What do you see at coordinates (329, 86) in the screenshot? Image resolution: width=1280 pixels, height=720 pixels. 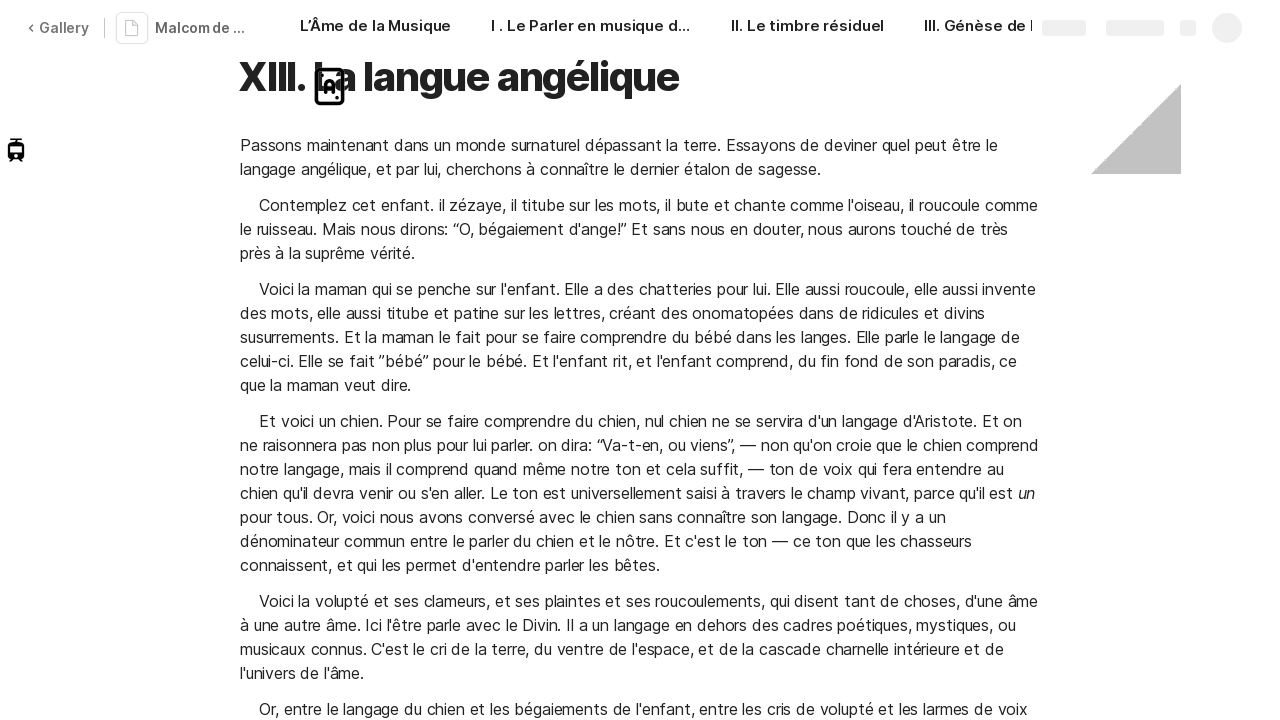 I see `ace playing card for card game apps` at bounding box center [329, 86].